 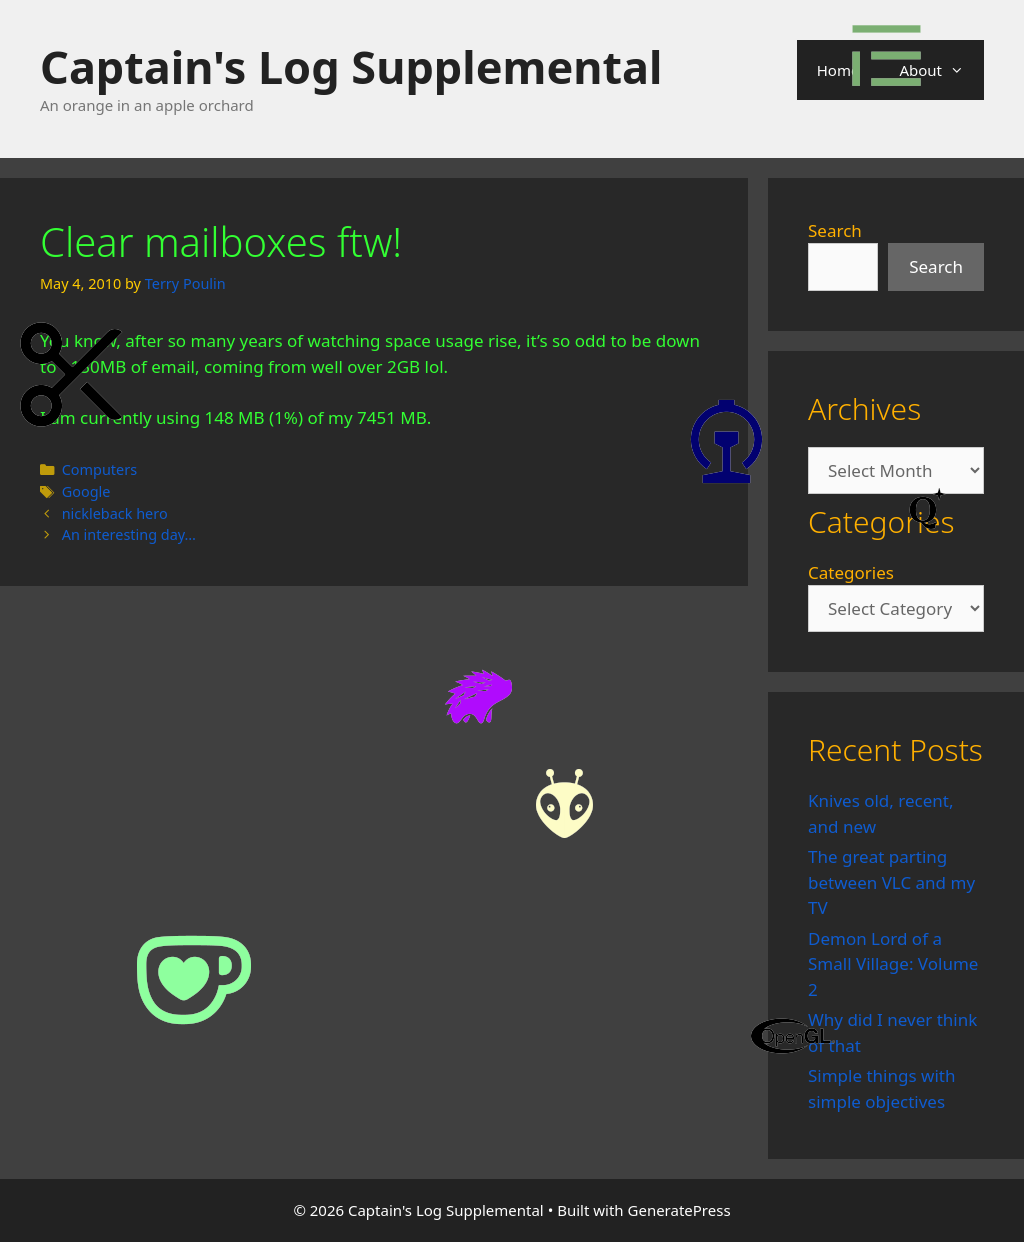 I want to click on insert a block quote, so click(x=886, y=55).